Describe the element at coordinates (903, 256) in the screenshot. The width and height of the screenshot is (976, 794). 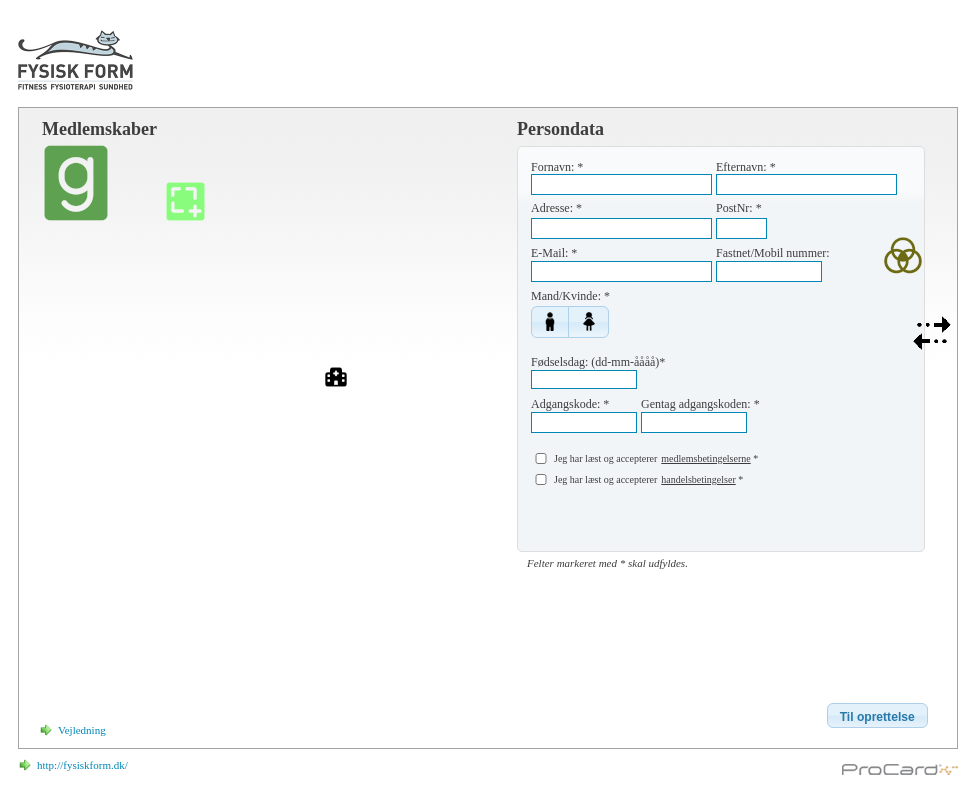
I see `shows overlapping or intersecting data sets` at that location.